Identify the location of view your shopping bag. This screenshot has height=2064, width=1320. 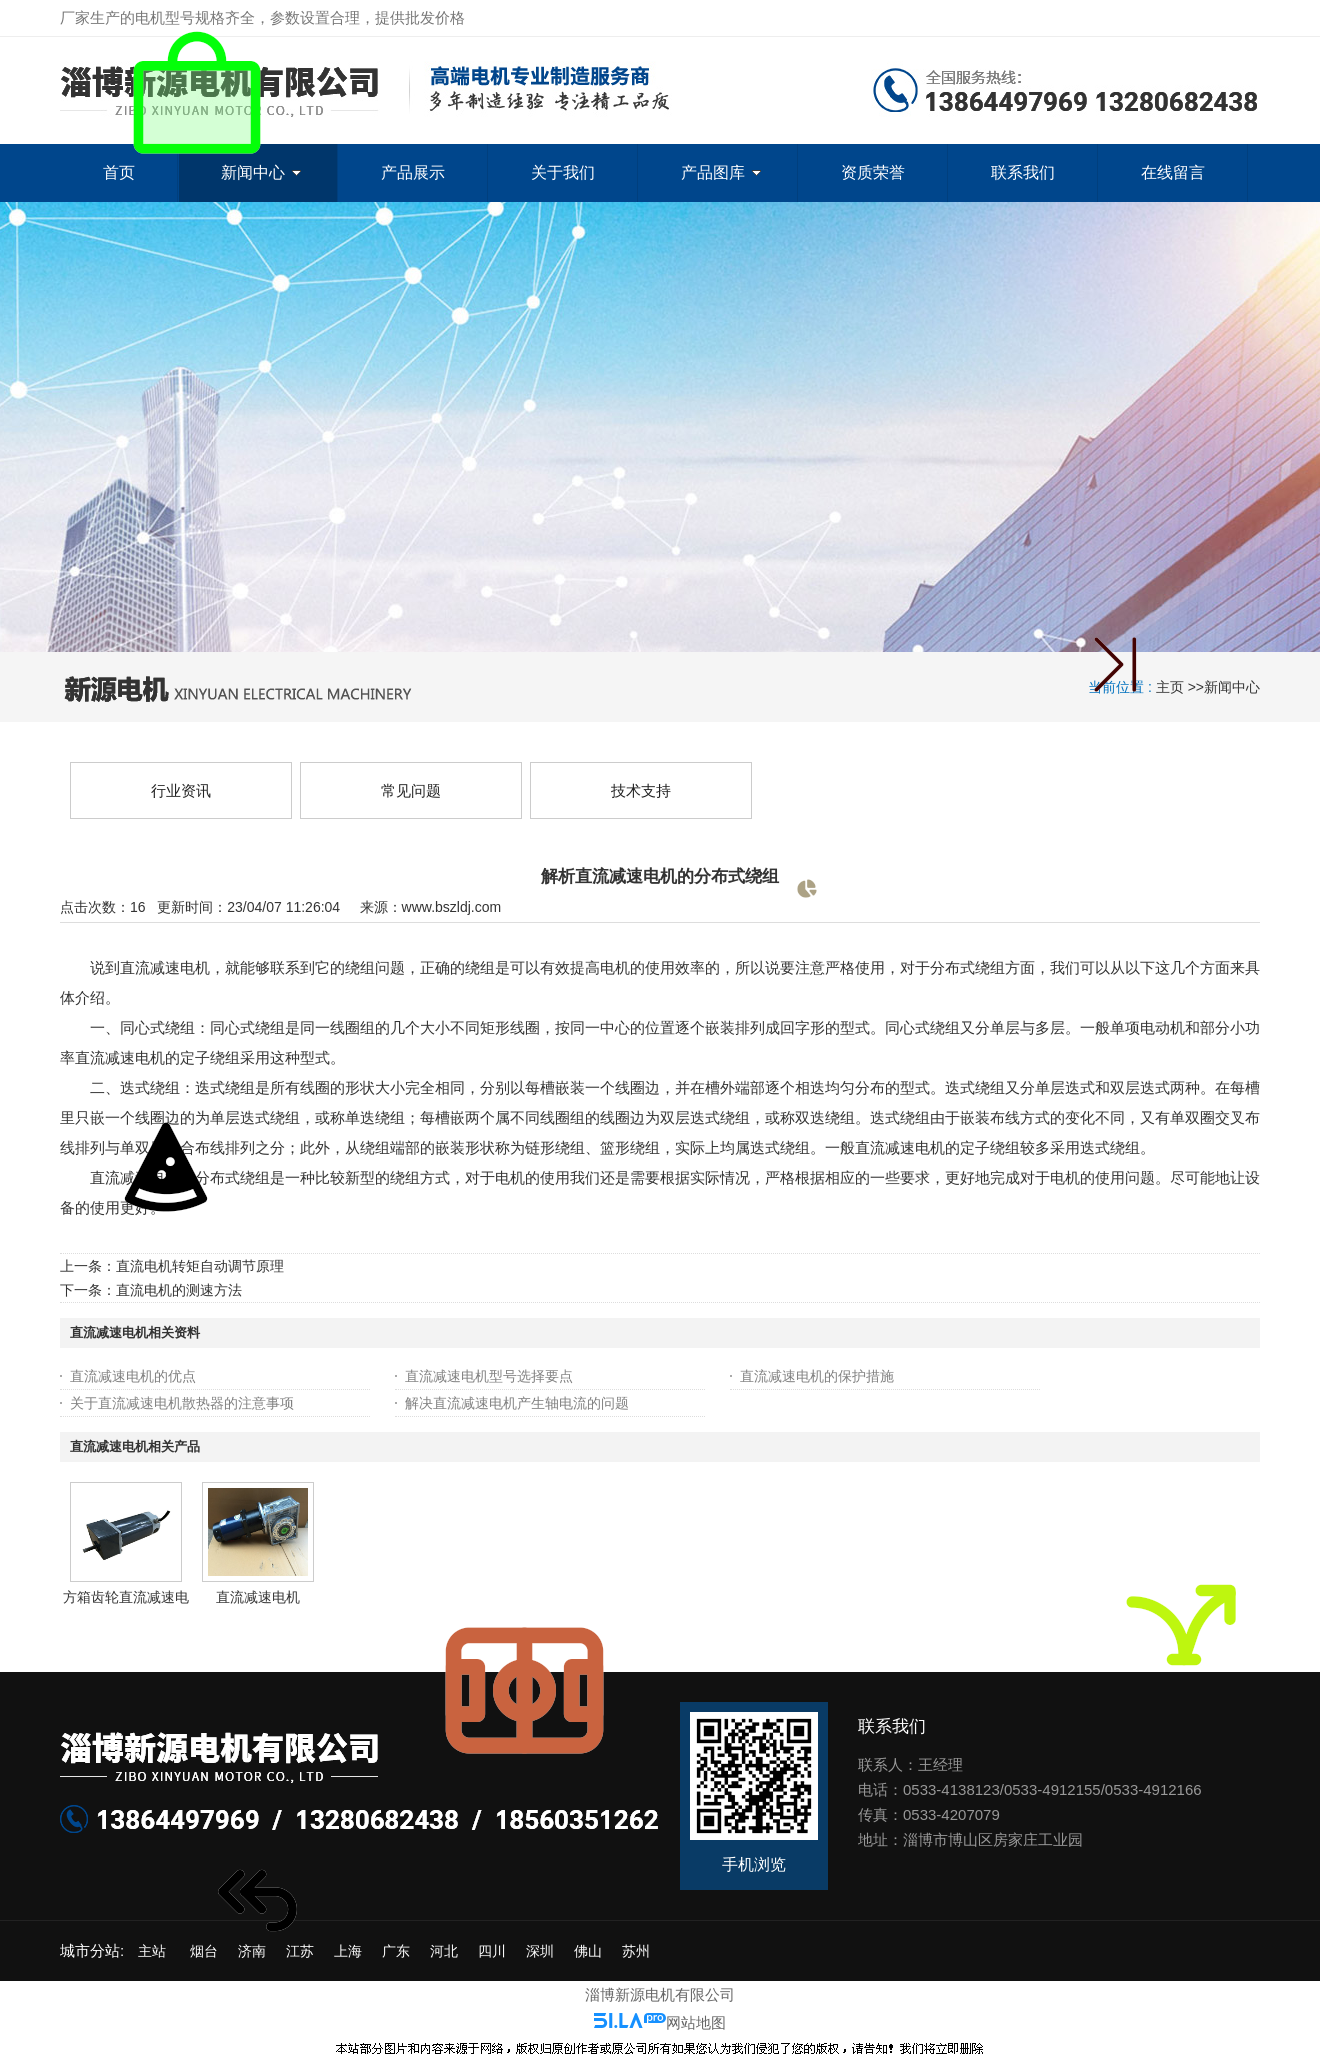
(197, 100).